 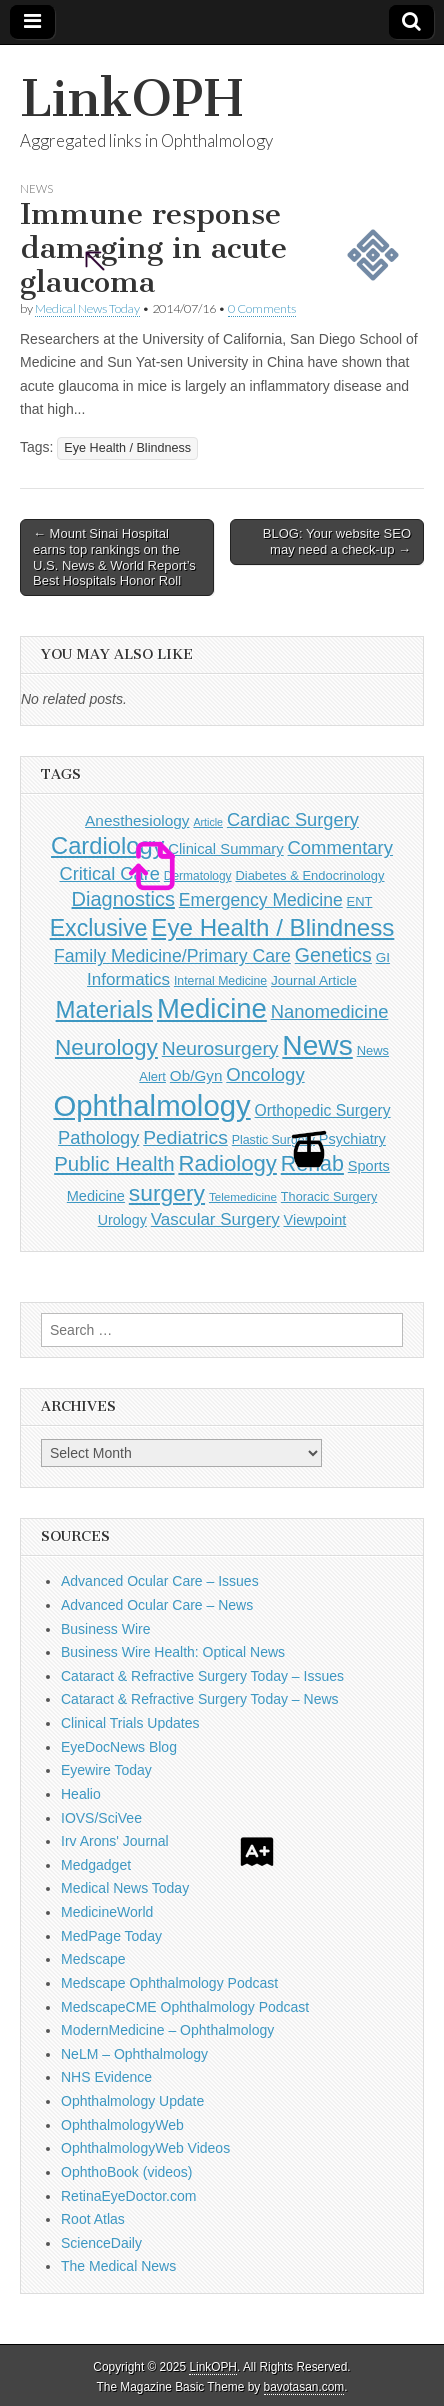 I want to click on view exam or test results, so click(x=257, y=1851).